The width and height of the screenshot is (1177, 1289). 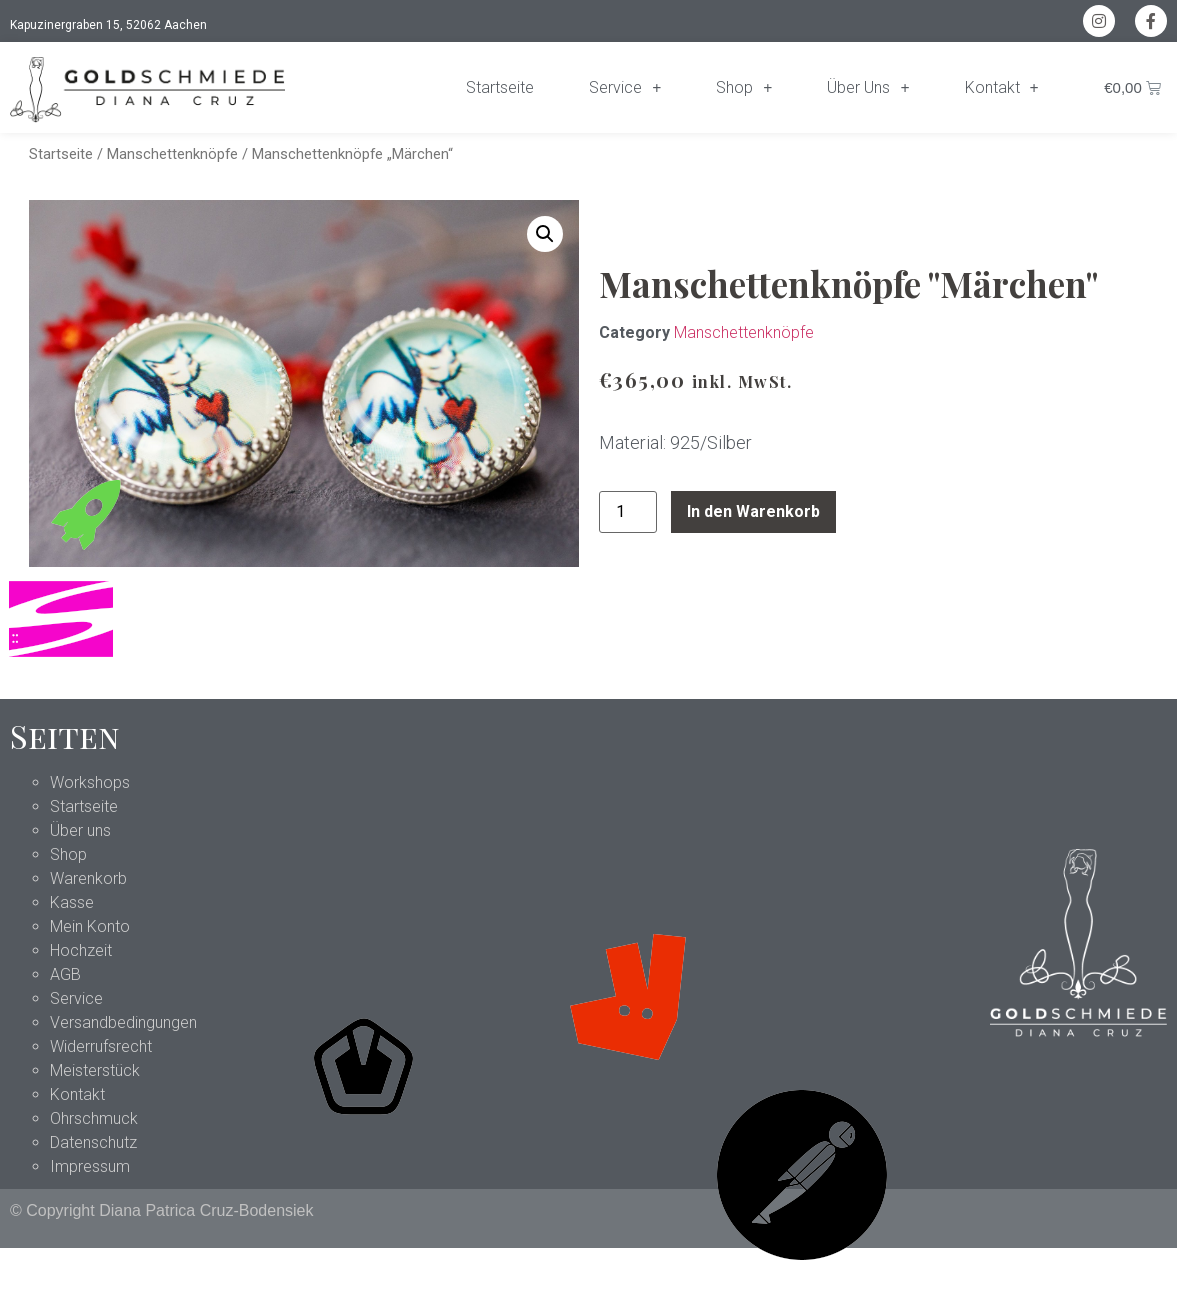 I want to click on open postman API development tool, so click(x=802, y=1175).